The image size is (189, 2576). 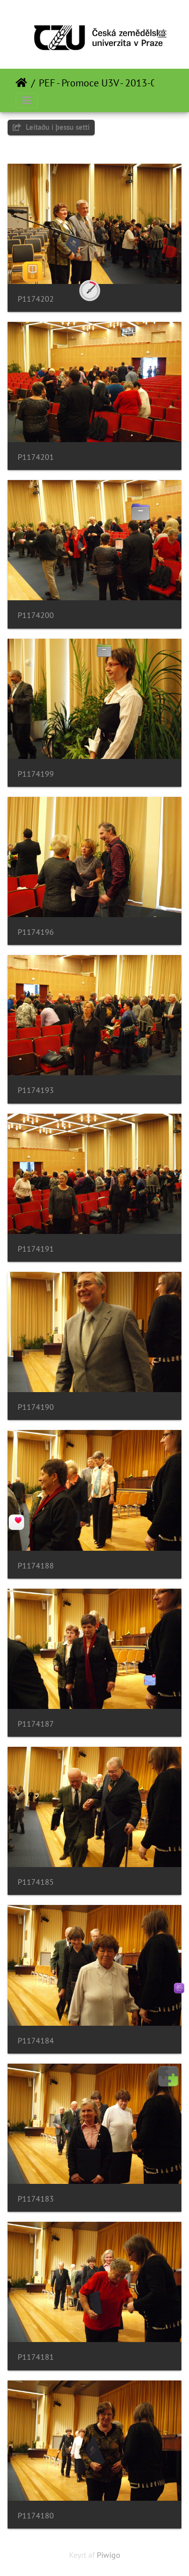 What do you see at coordinates (150, 1680) in the screenshot?
I see `send an email message` at bounding box center [150, 1680].